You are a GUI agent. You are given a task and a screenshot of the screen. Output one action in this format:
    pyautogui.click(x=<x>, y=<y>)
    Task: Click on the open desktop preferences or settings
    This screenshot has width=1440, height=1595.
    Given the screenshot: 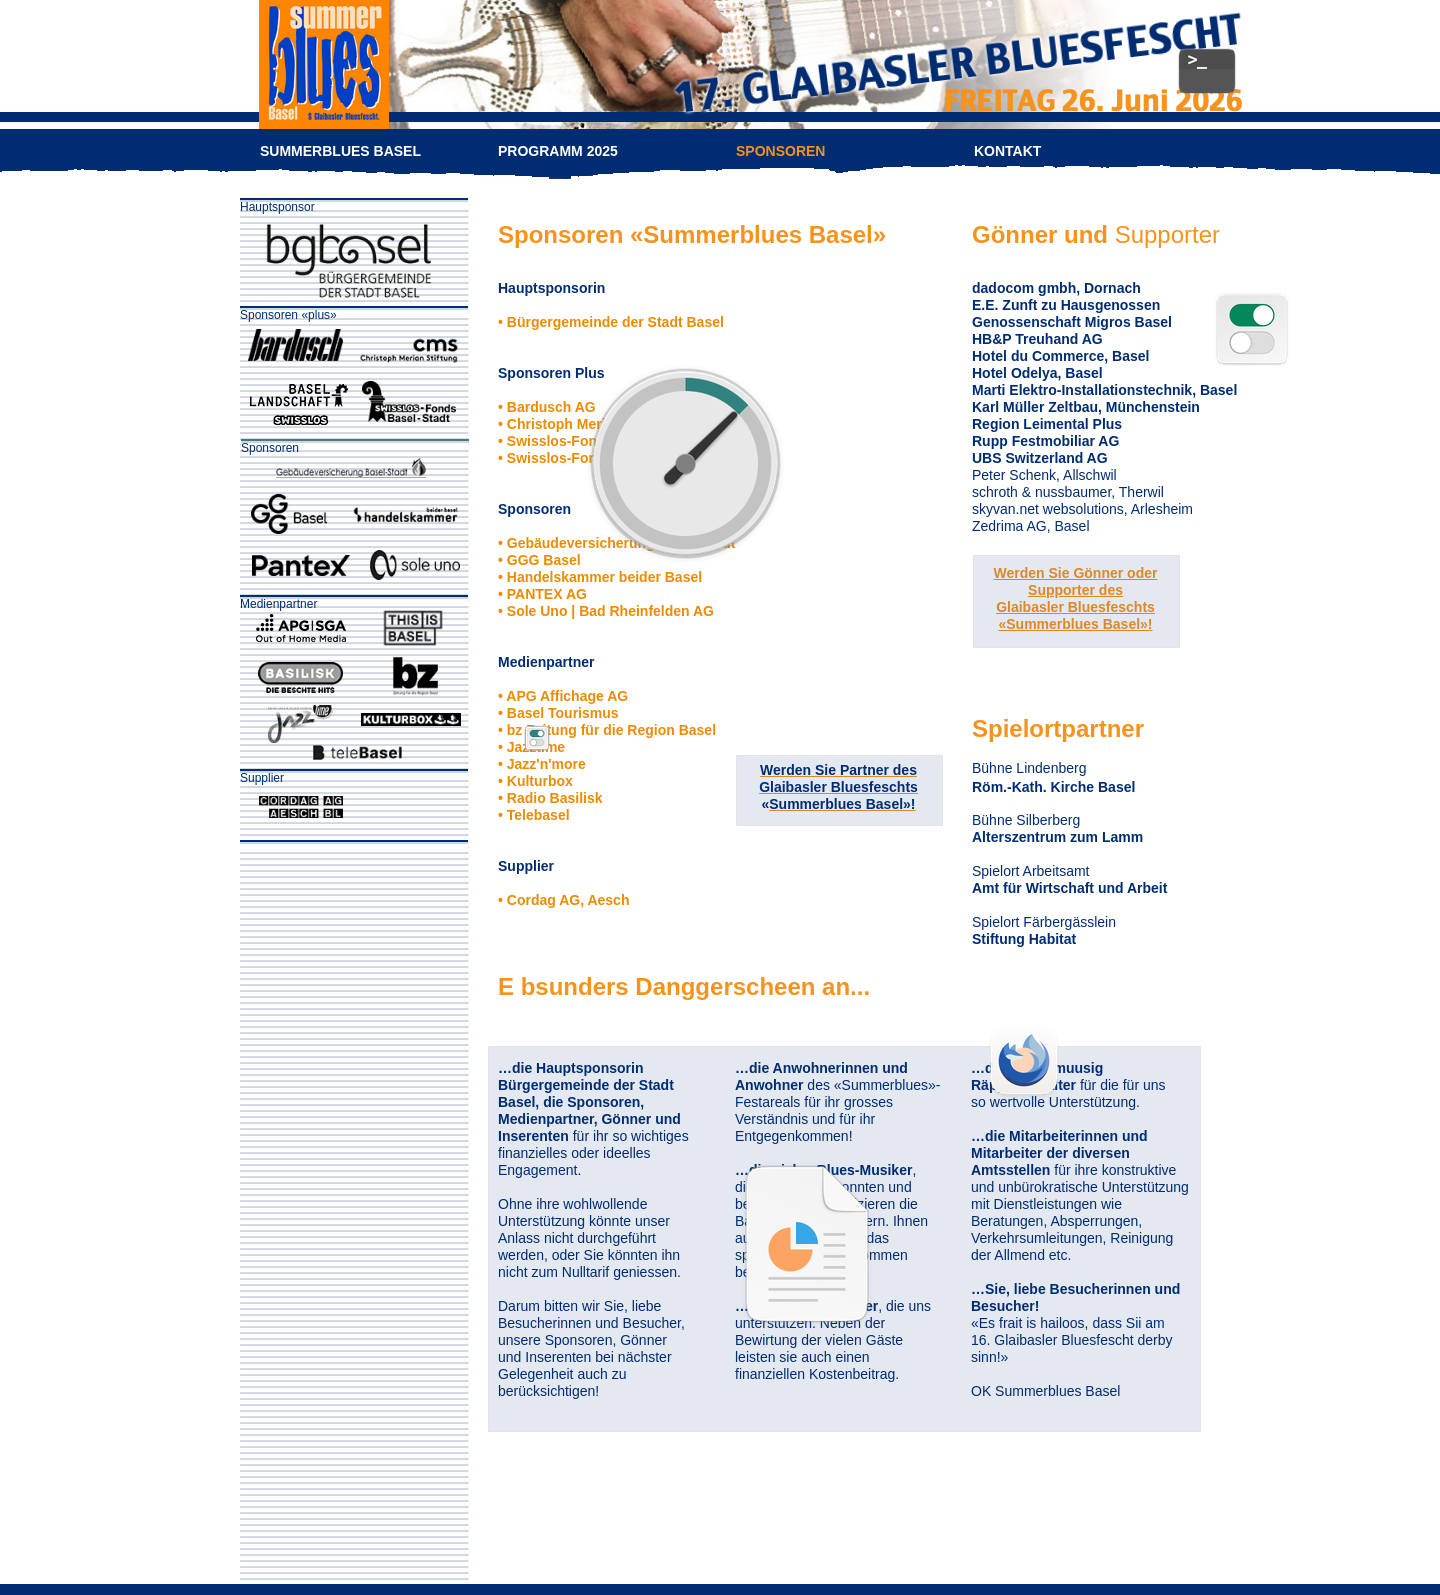 What is the action you would take?
    pyautogui.click(x=537, y=738)
    